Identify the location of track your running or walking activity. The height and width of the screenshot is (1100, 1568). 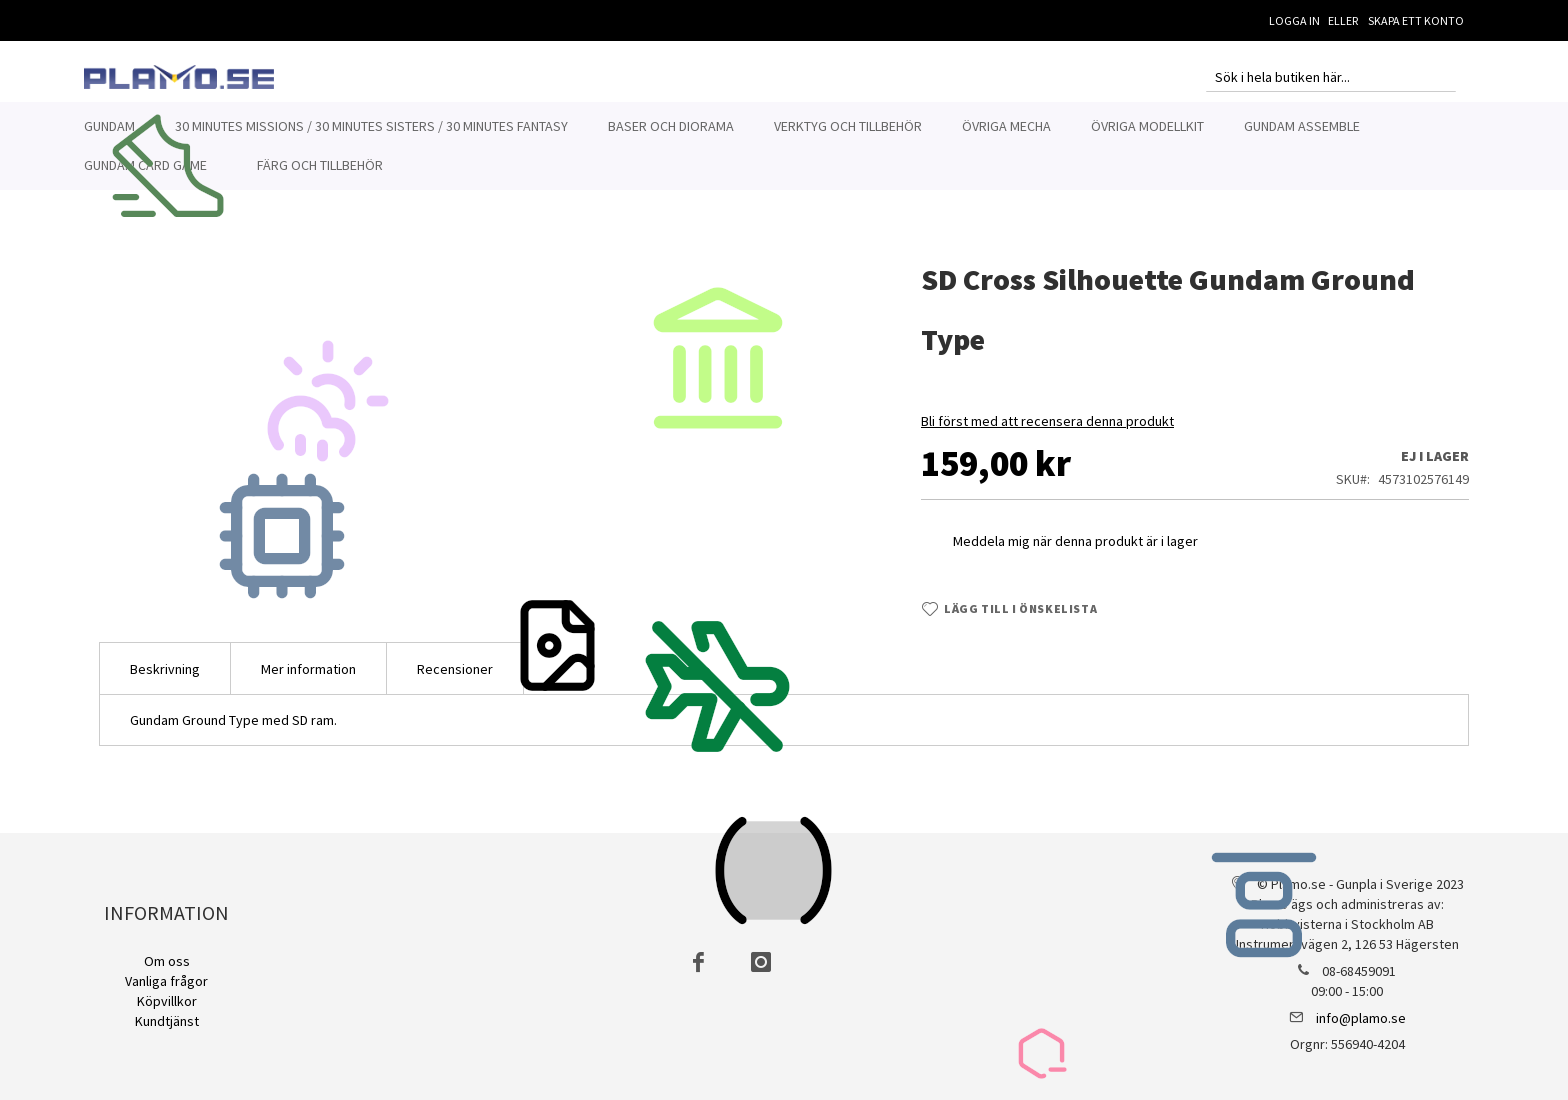
(166, 172).